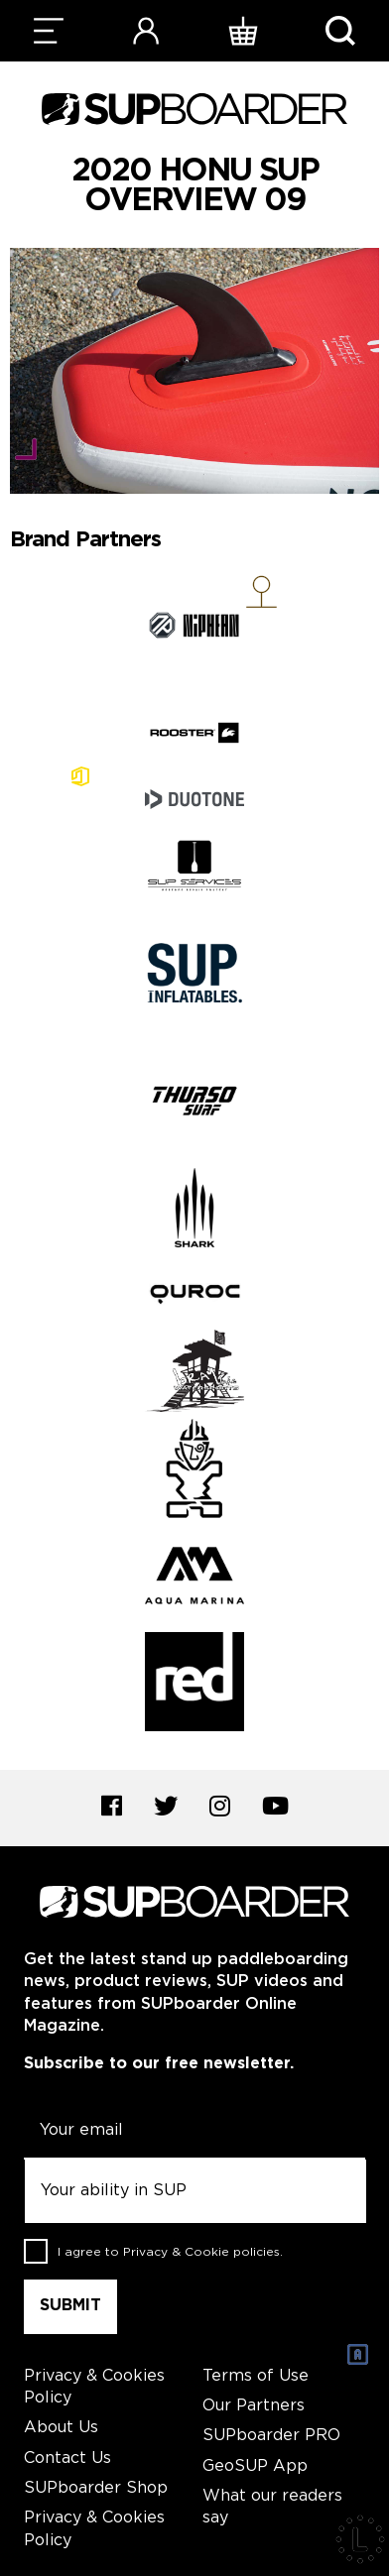 The width and height of the screenshot is (389, 2576). I want to click on mark a location on the map, so click(261, 592).